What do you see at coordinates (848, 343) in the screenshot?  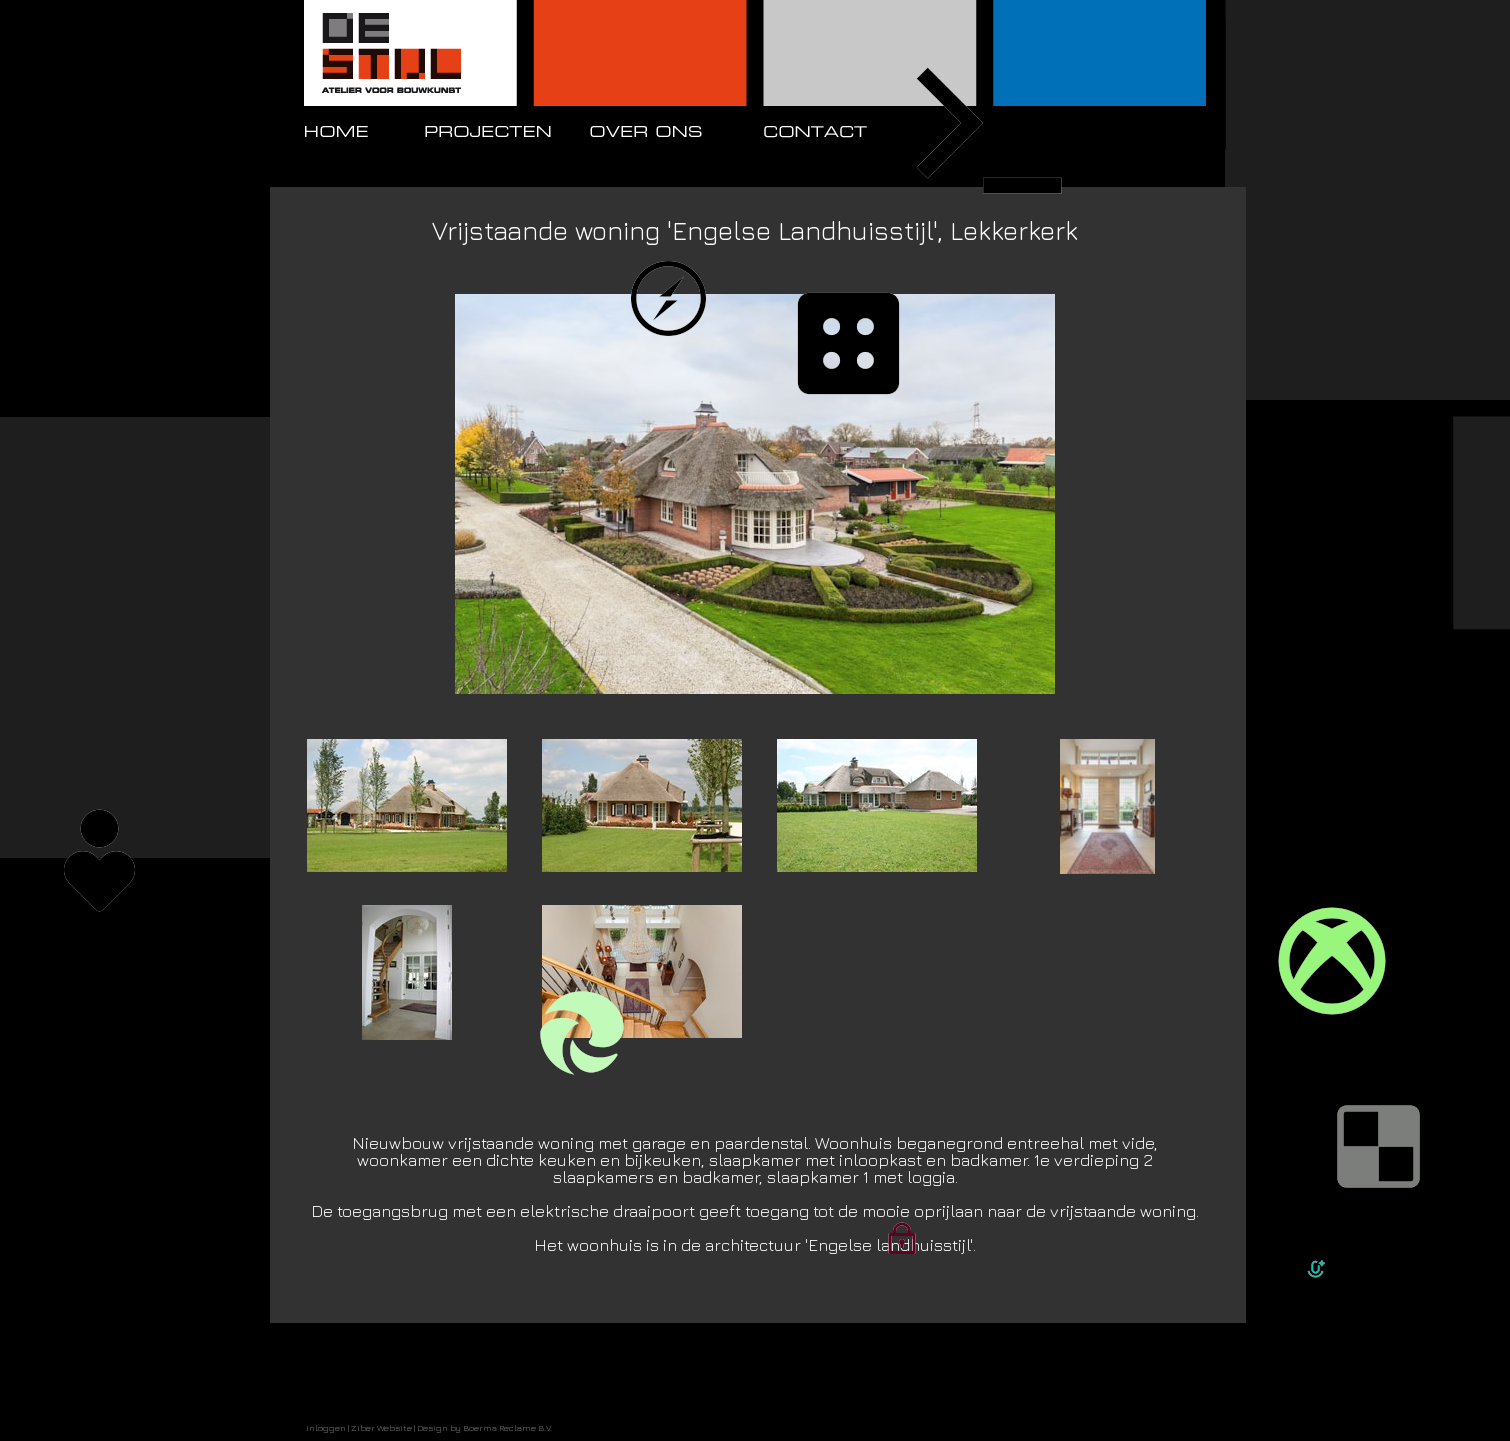 I see `roll the dice or randomize` at bounding box center [848, 343].